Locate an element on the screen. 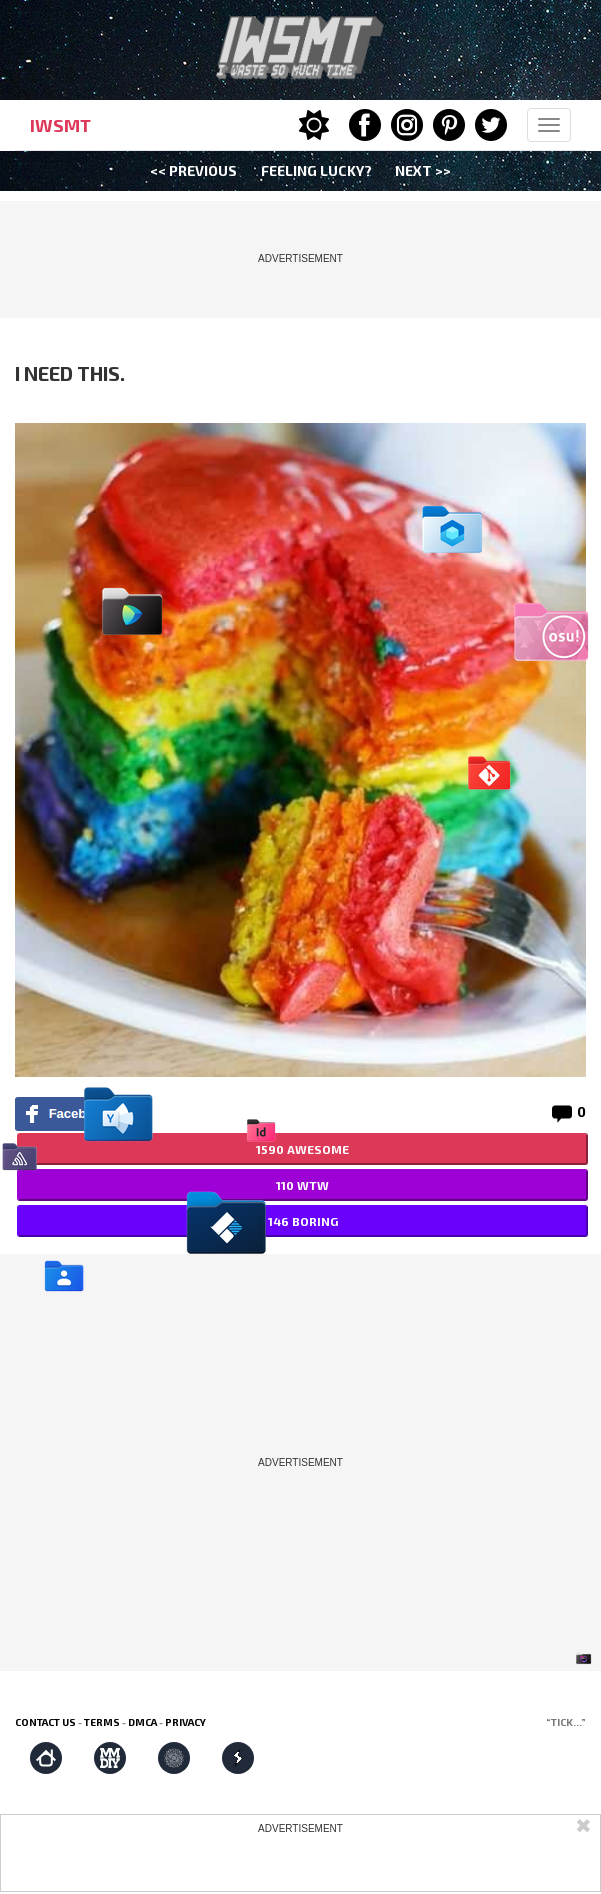 The image size is (601, 1894). folder containing phpstorm project files is located at coordinates (583, 1658).